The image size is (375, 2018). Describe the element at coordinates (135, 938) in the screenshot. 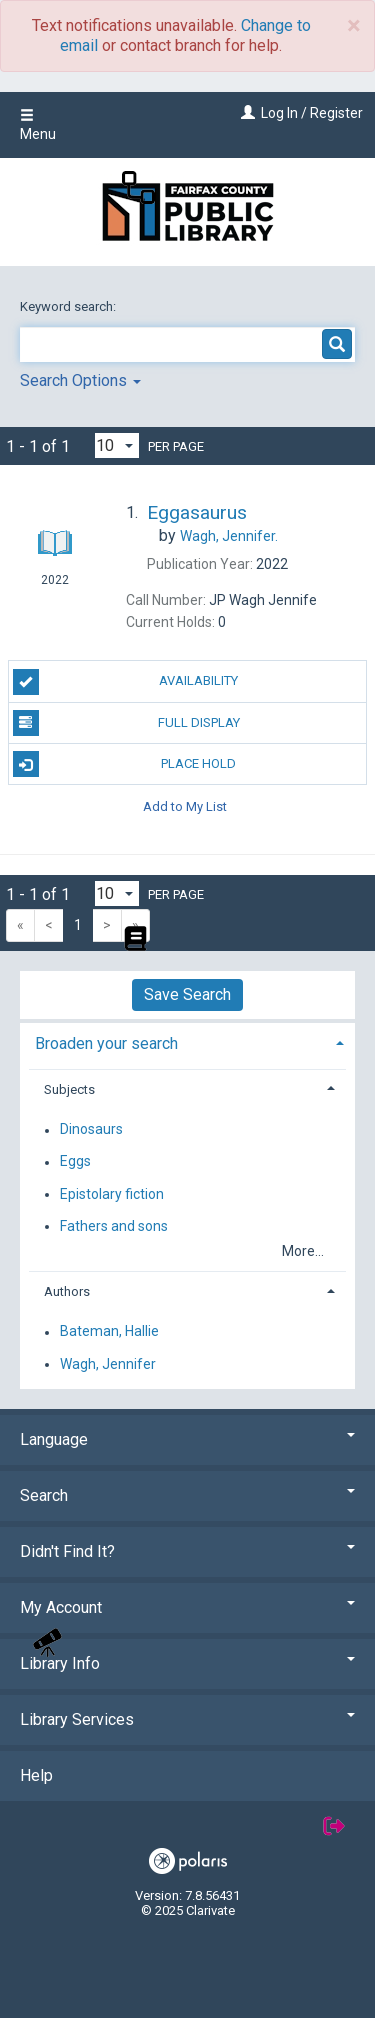

I see `open the library or reading section` at that location.